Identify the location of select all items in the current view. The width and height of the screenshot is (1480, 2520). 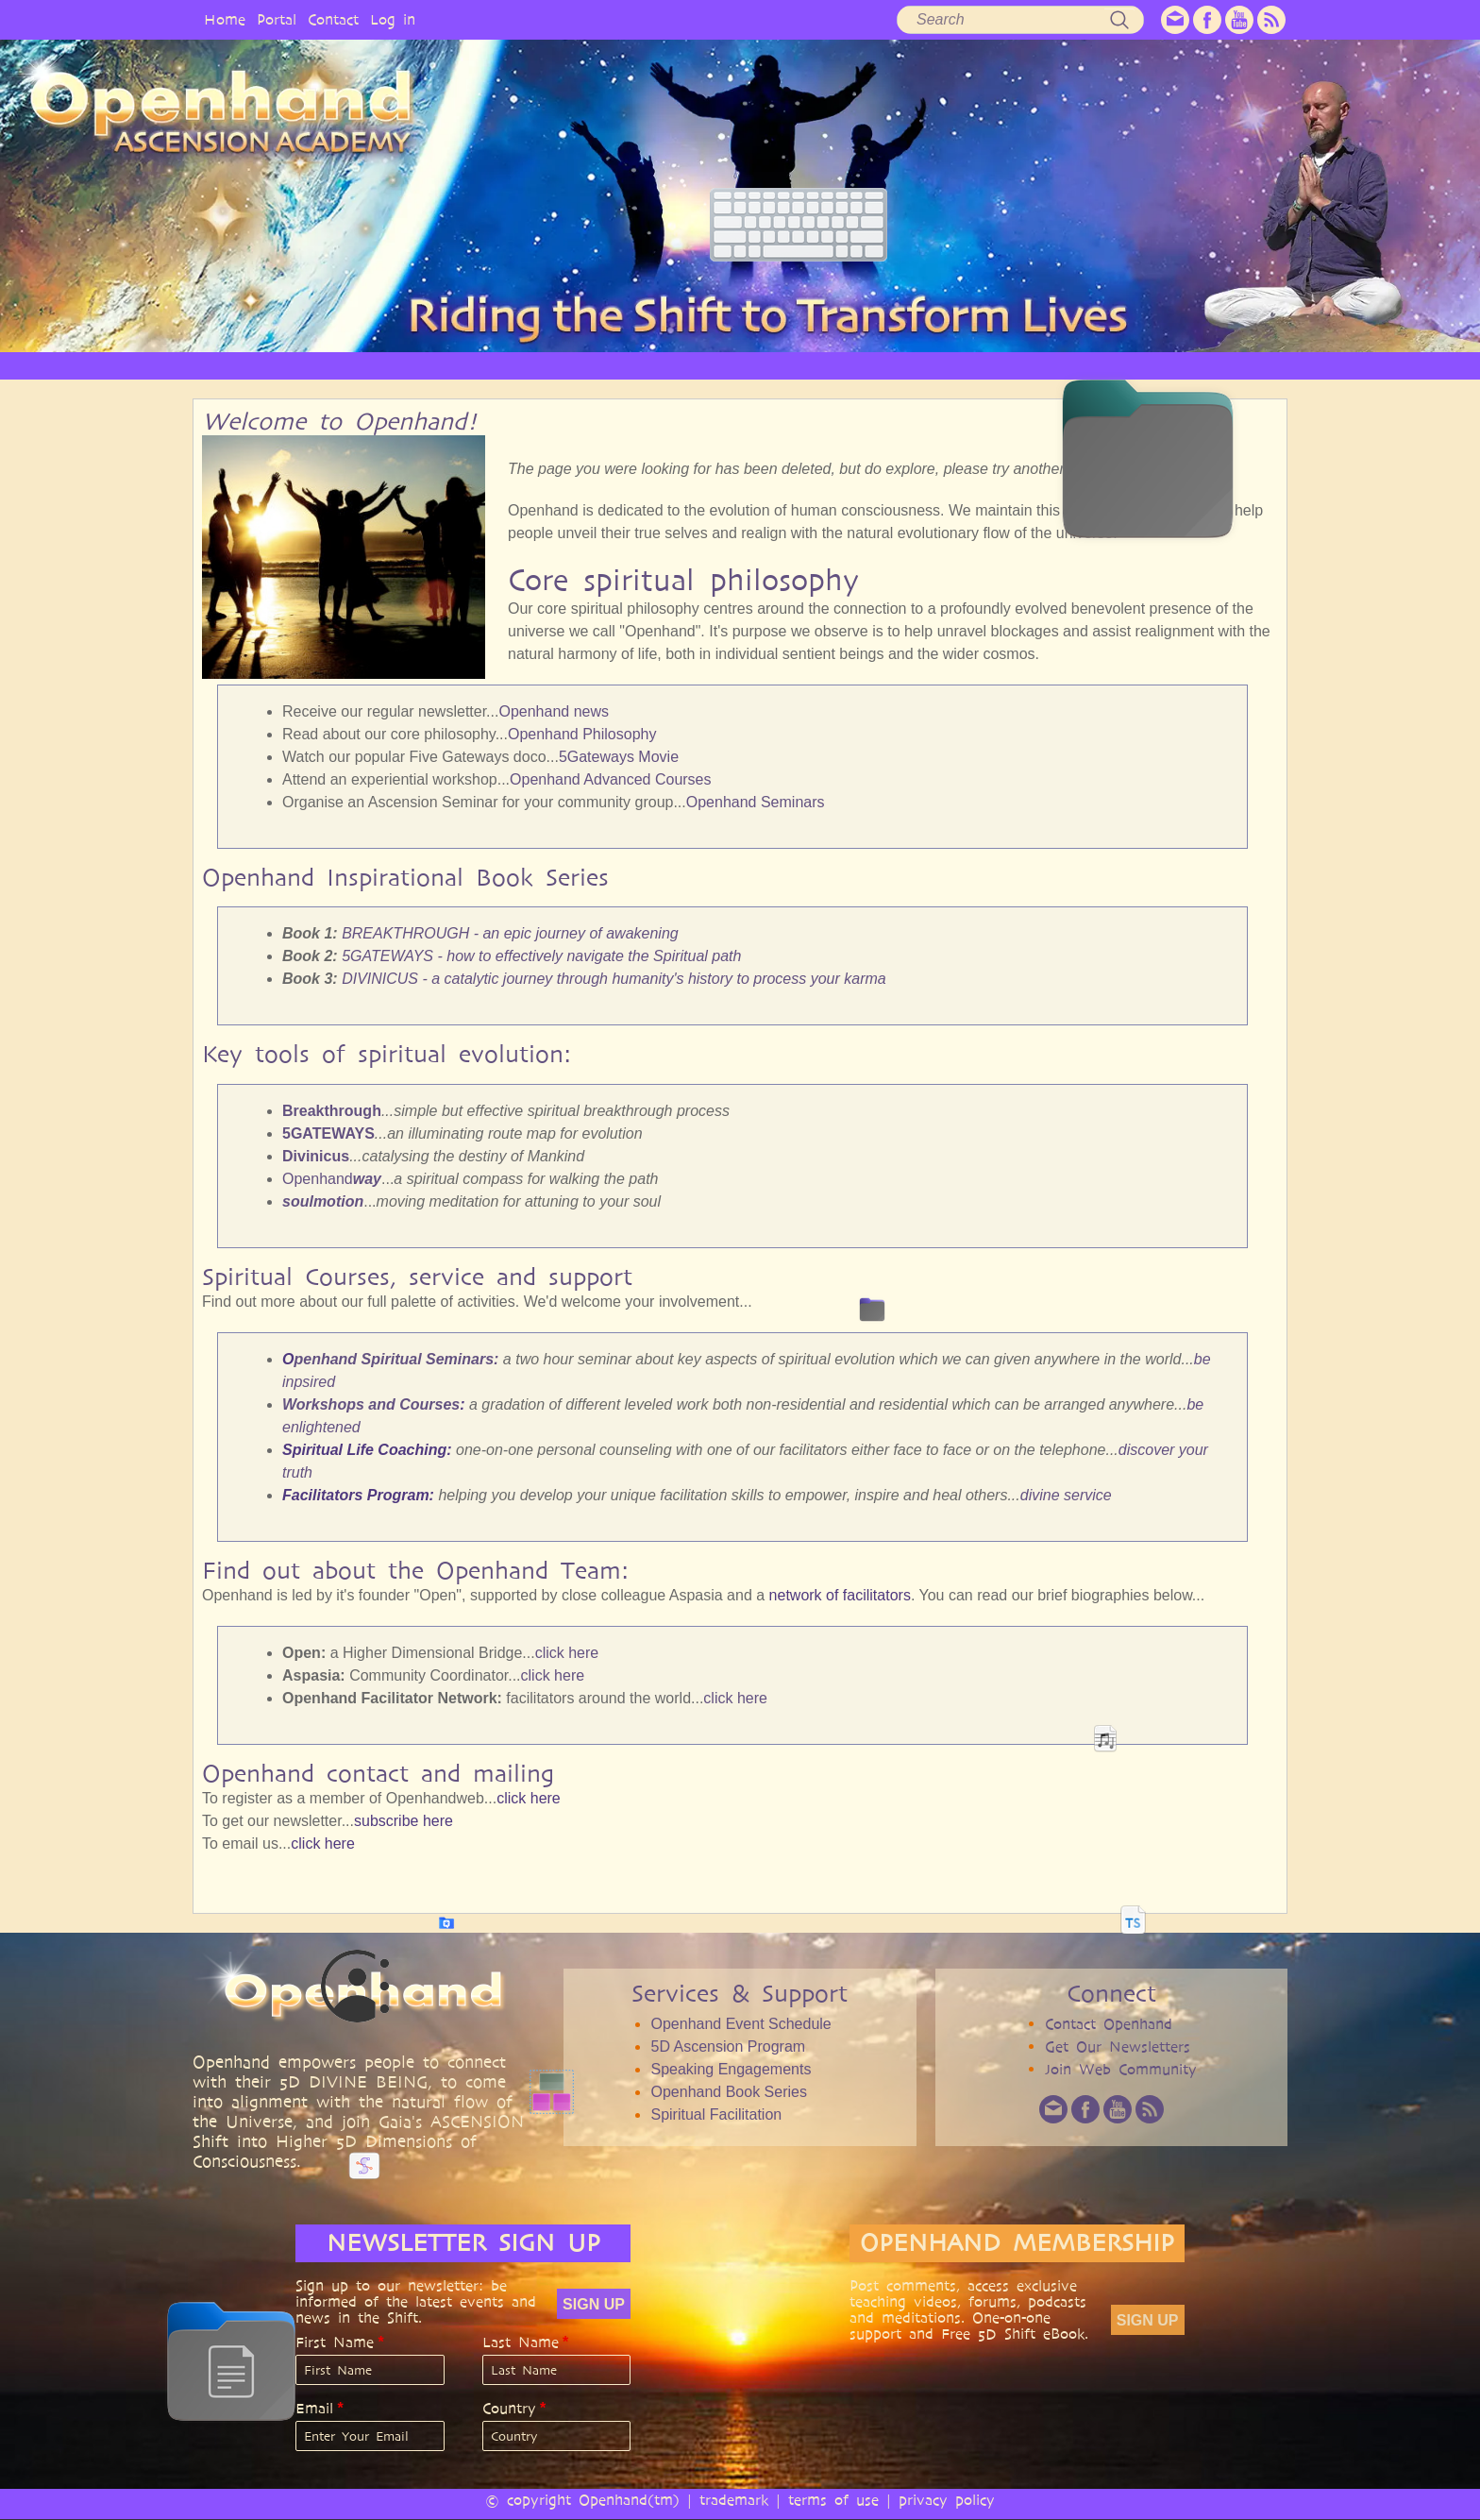
(551, 2091).